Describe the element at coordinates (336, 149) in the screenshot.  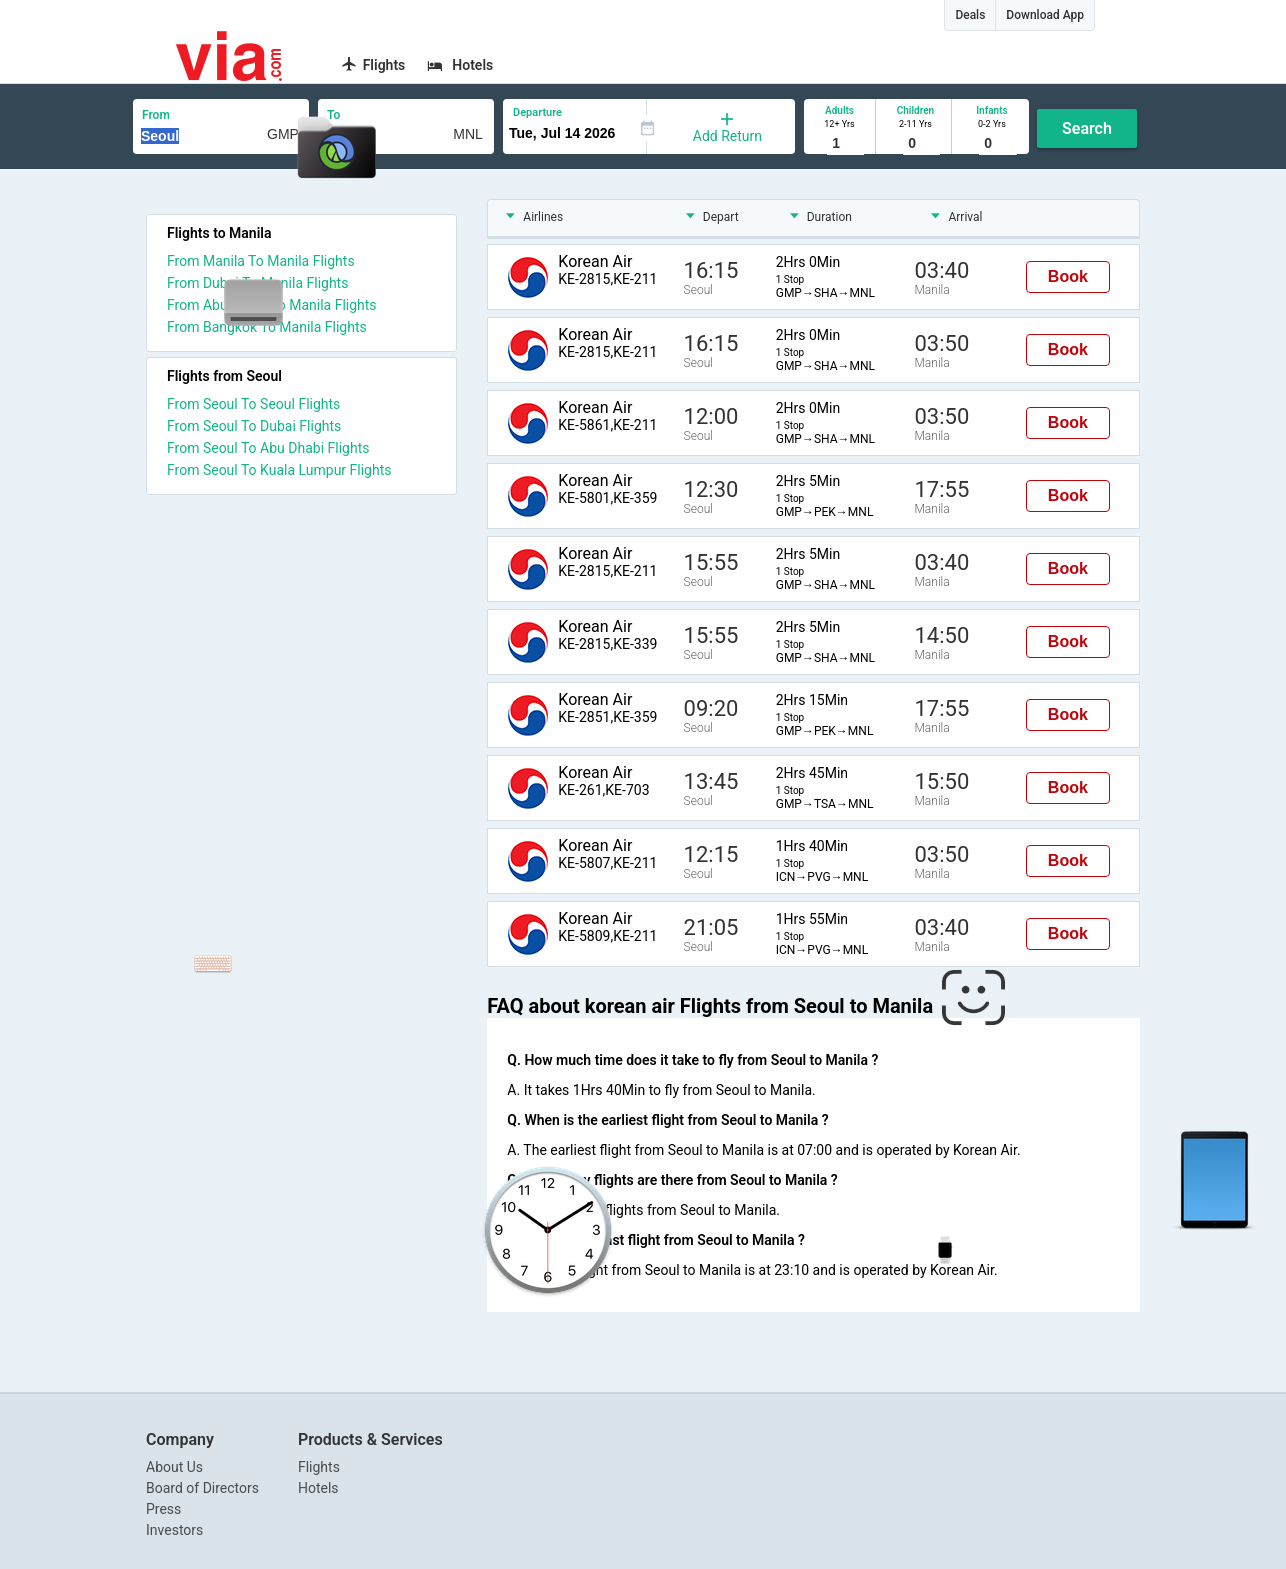
I see `open folder containing clojure project files` at that location.